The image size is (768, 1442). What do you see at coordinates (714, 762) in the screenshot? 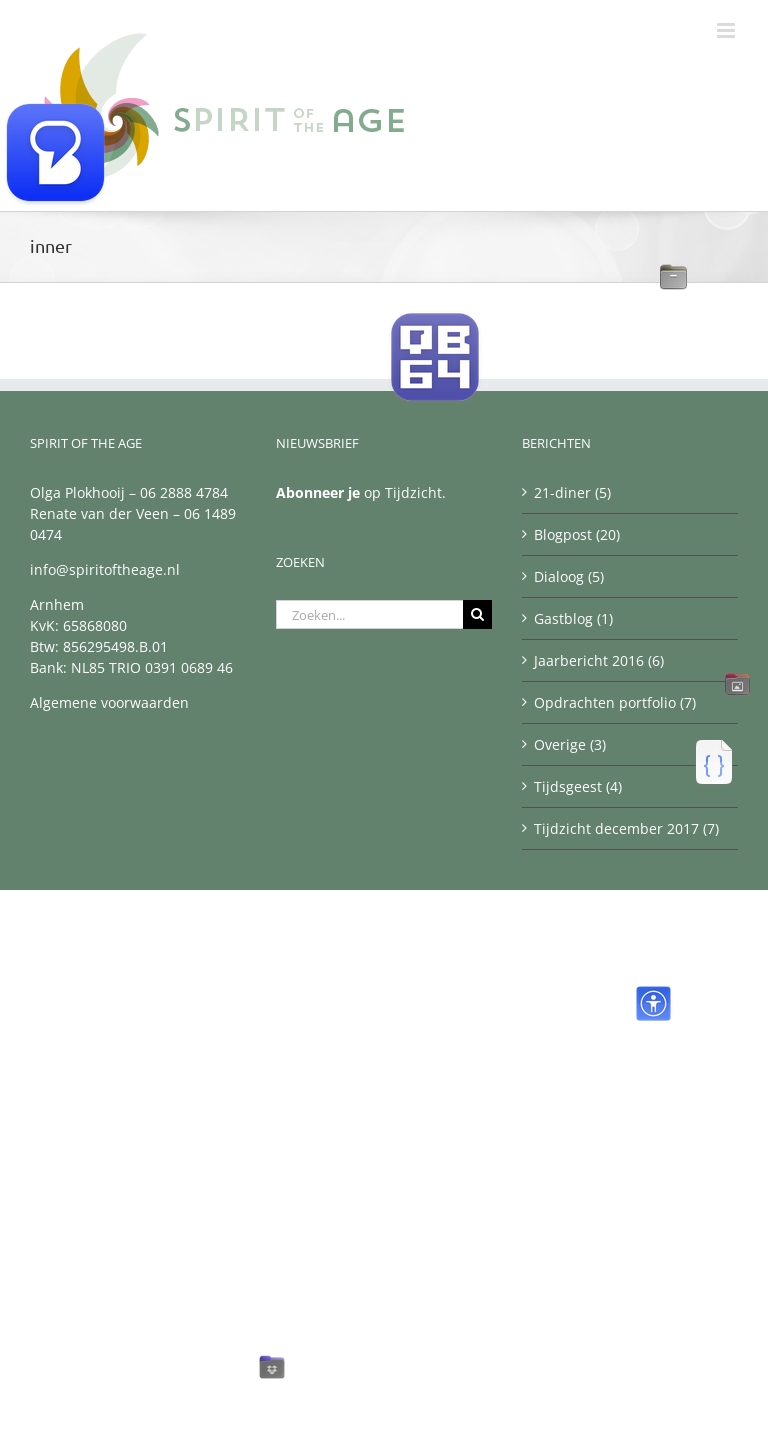
I see `a CSS stylesheet file` at bounding box center [714, 762].